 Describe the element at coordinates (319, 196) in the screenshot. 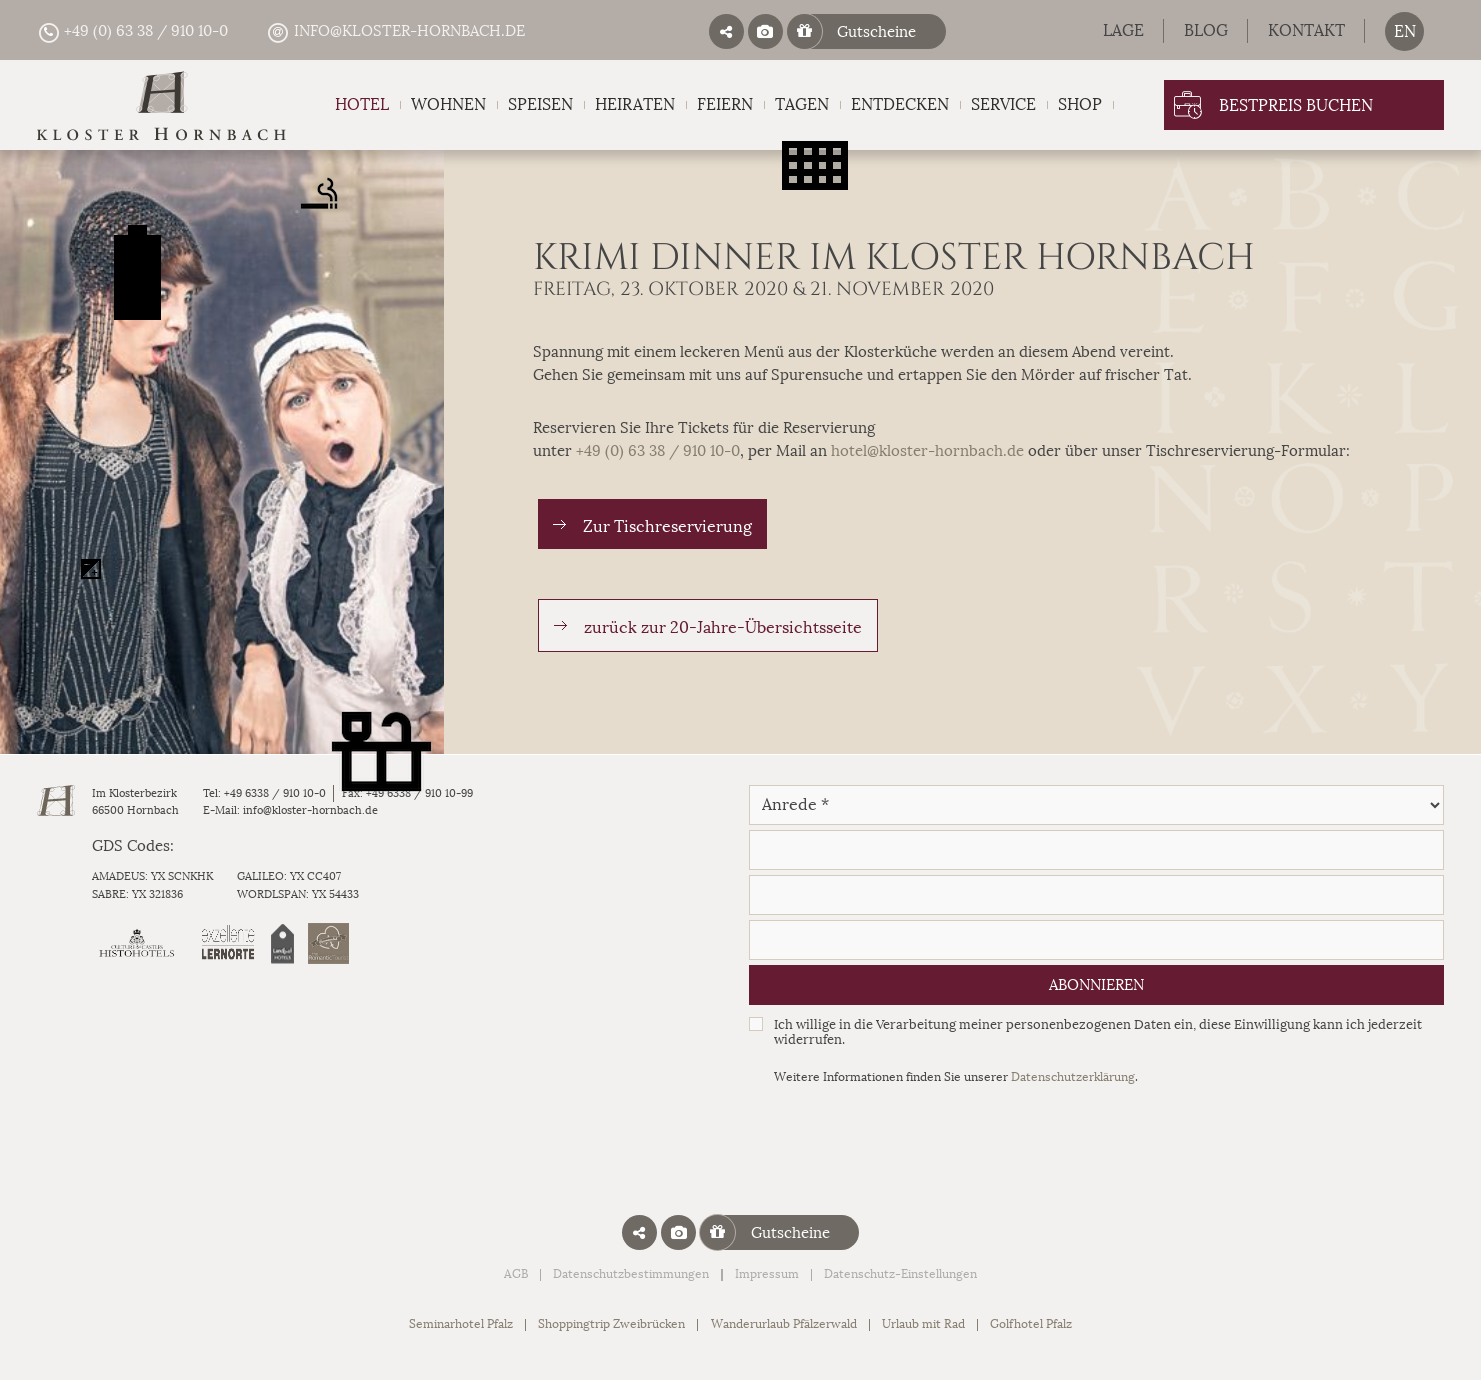

I see `indicates a designated smoking area` at that location.